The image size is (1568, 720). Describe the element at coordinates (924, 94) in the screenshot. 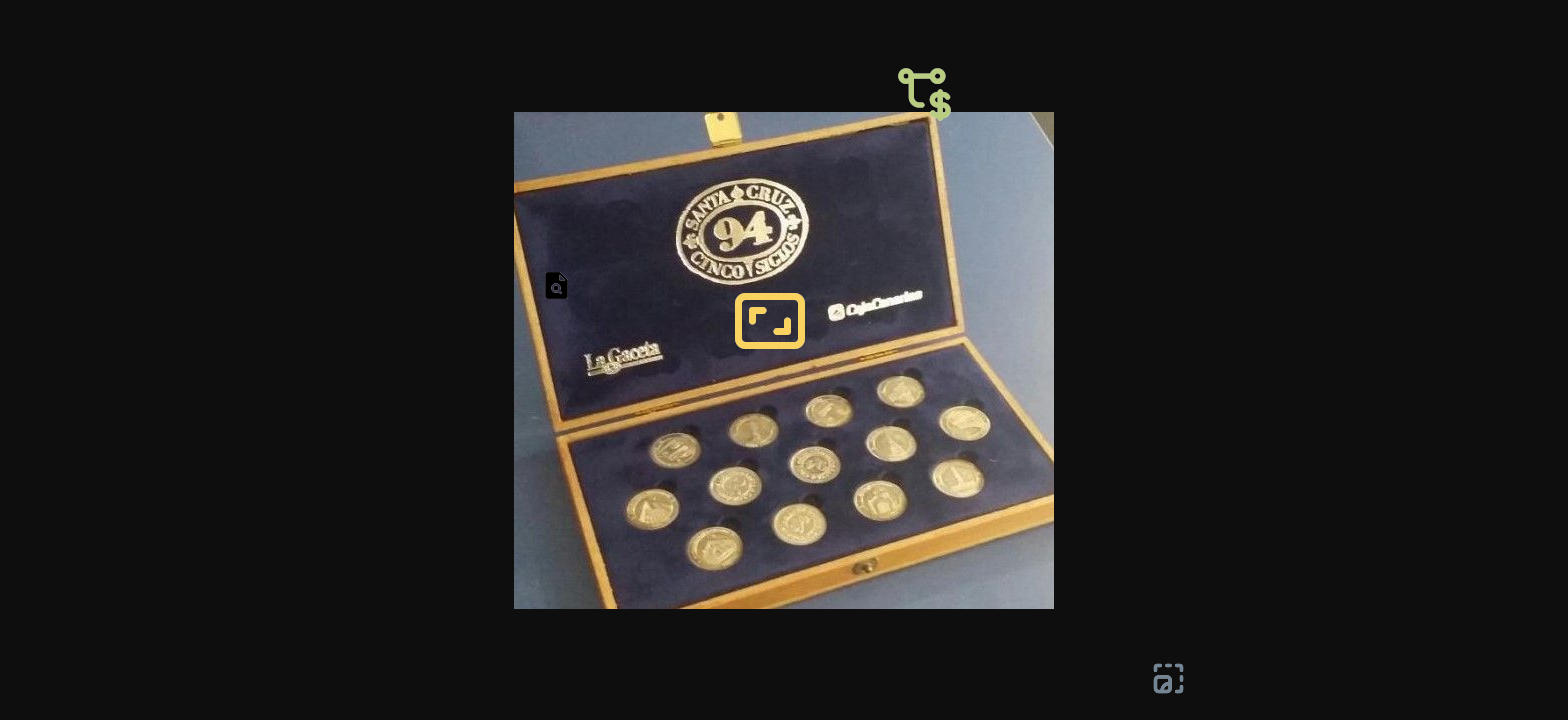

I see `view transaction history` at that location.